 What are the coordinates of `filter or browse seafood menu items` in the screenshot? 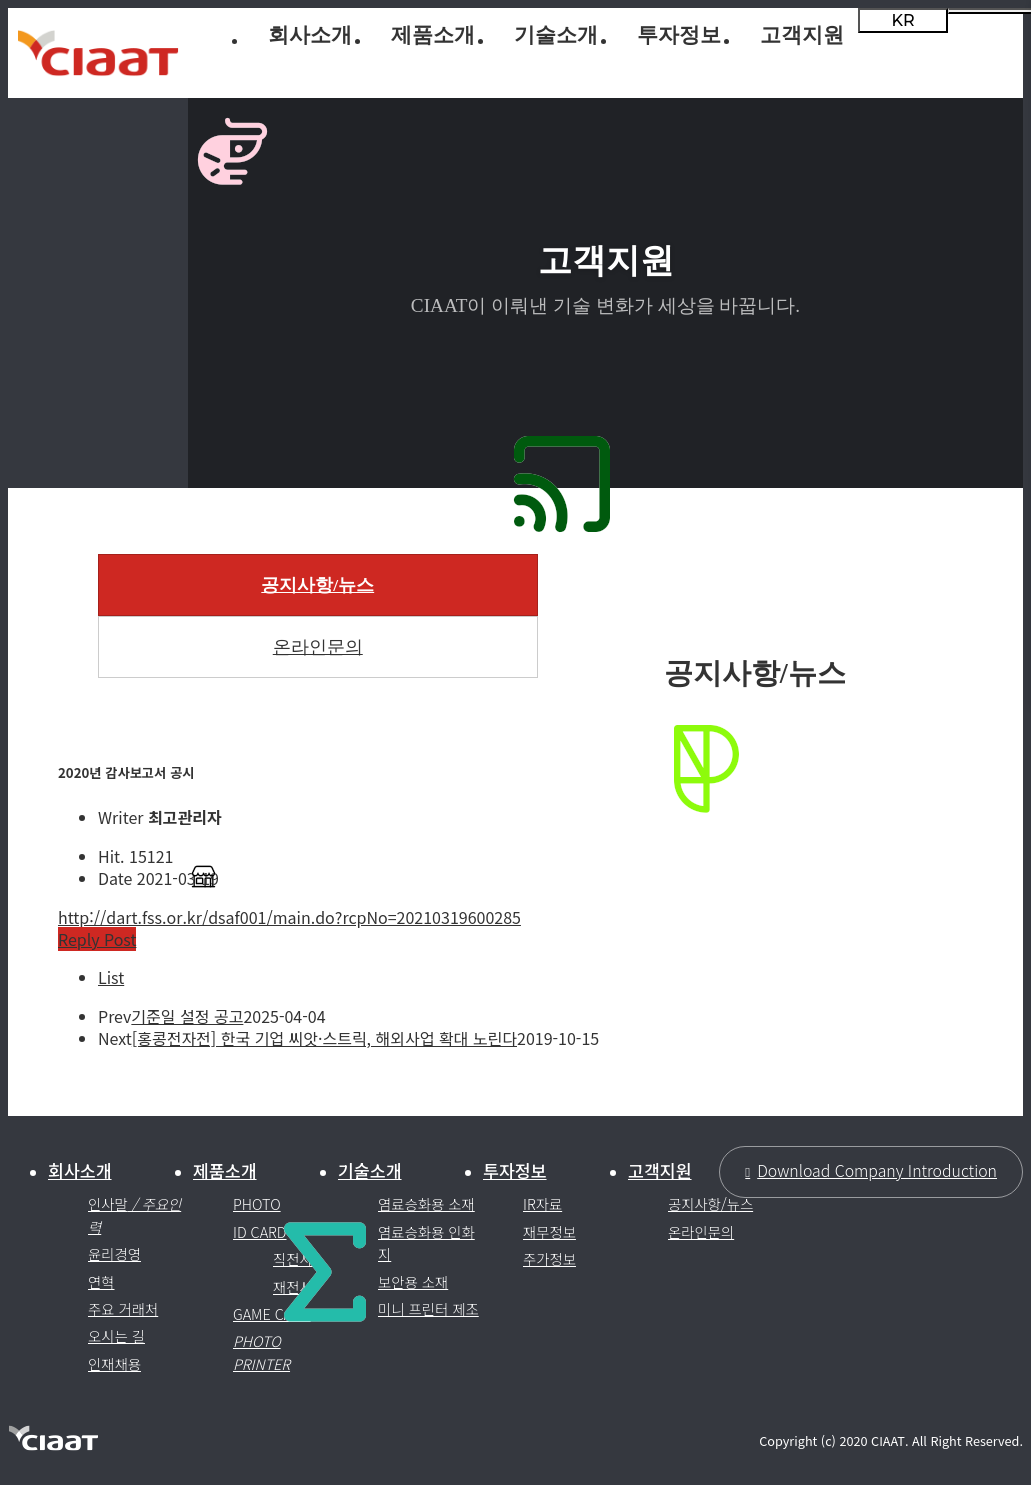 It's located at (232, 152).